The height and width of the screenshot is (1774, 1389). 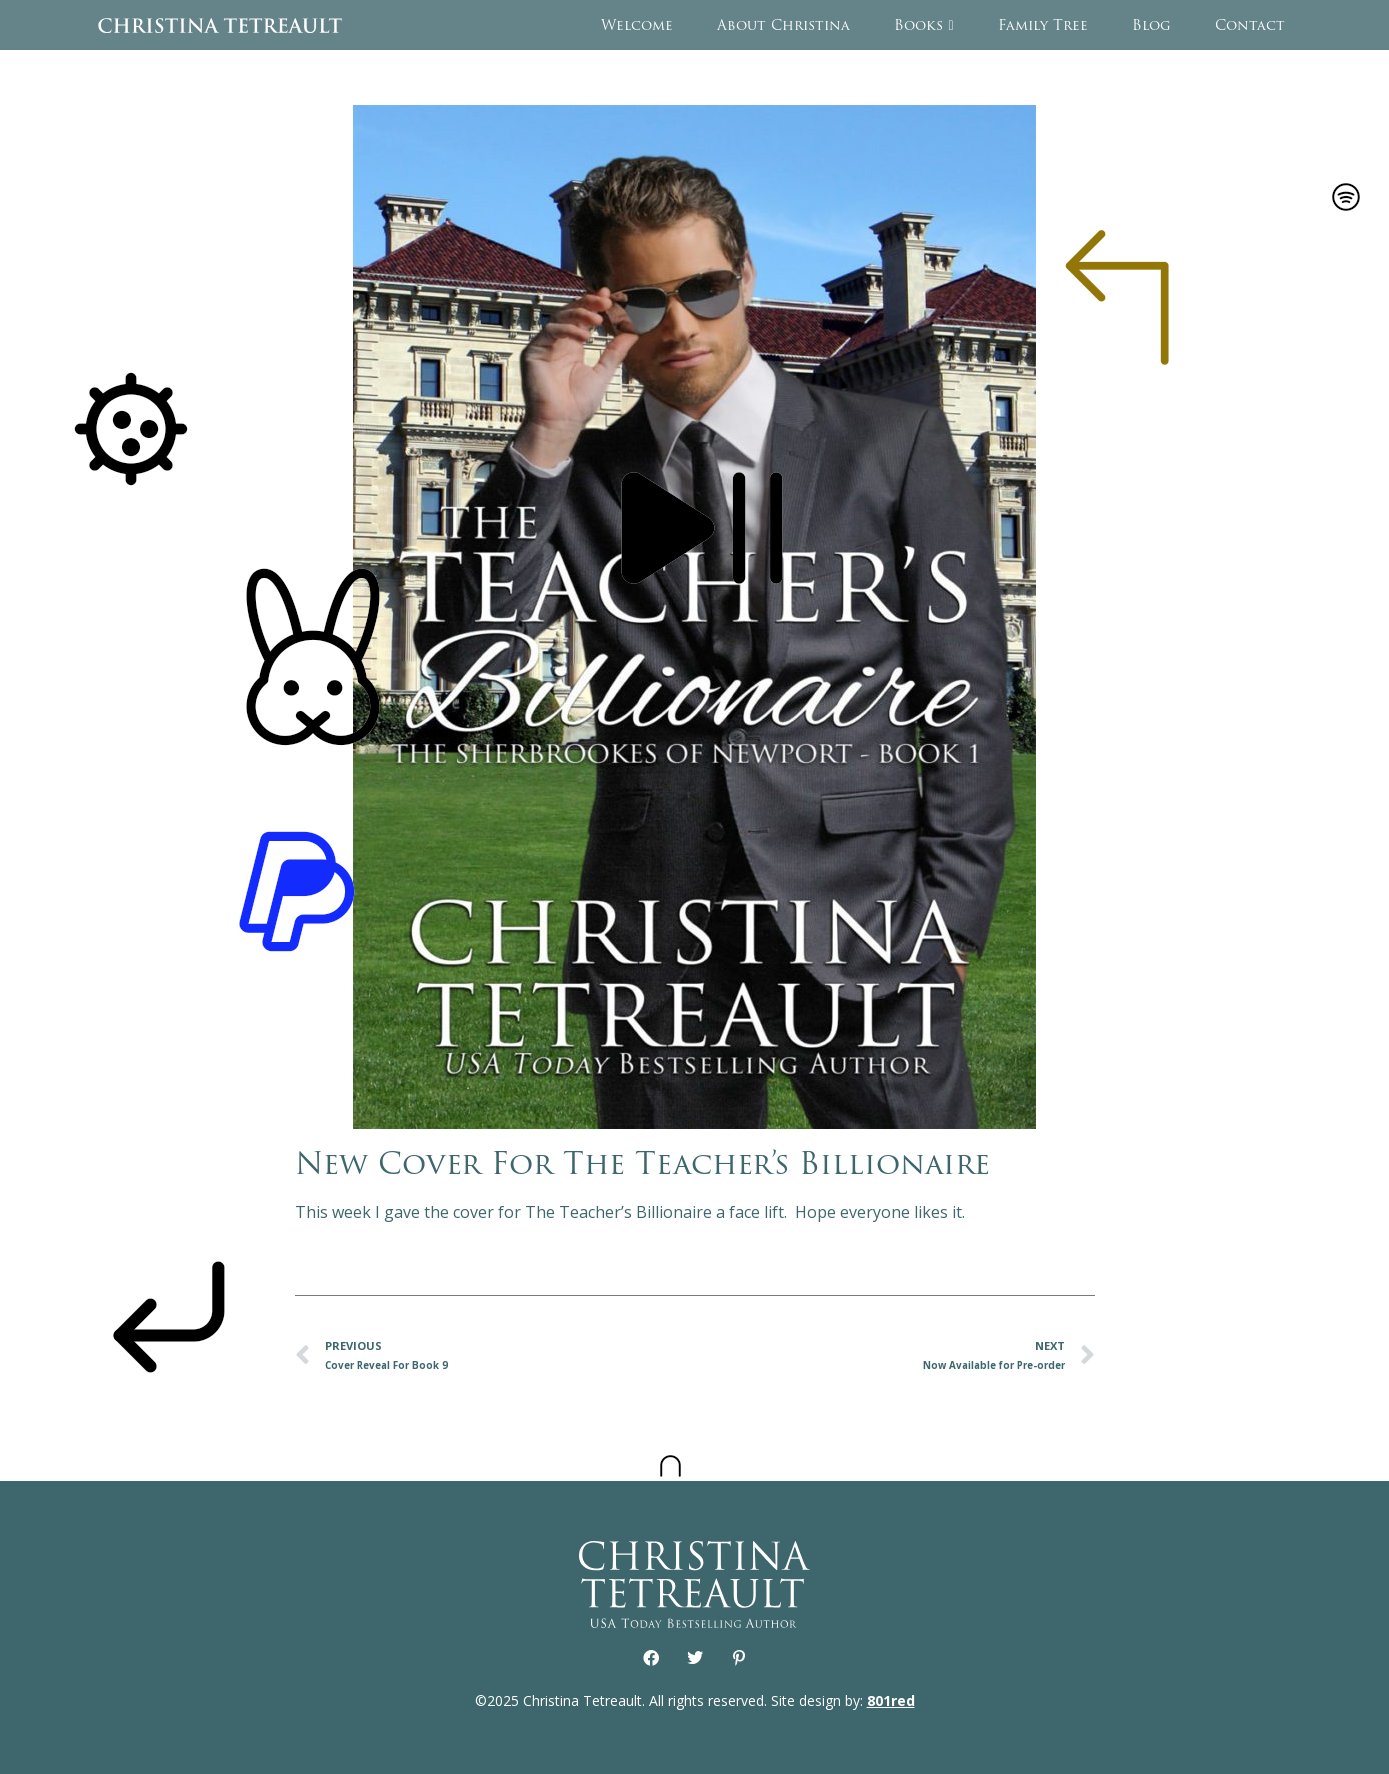 I want to click on access pet or animal-related features, so click(x=313, y=660).